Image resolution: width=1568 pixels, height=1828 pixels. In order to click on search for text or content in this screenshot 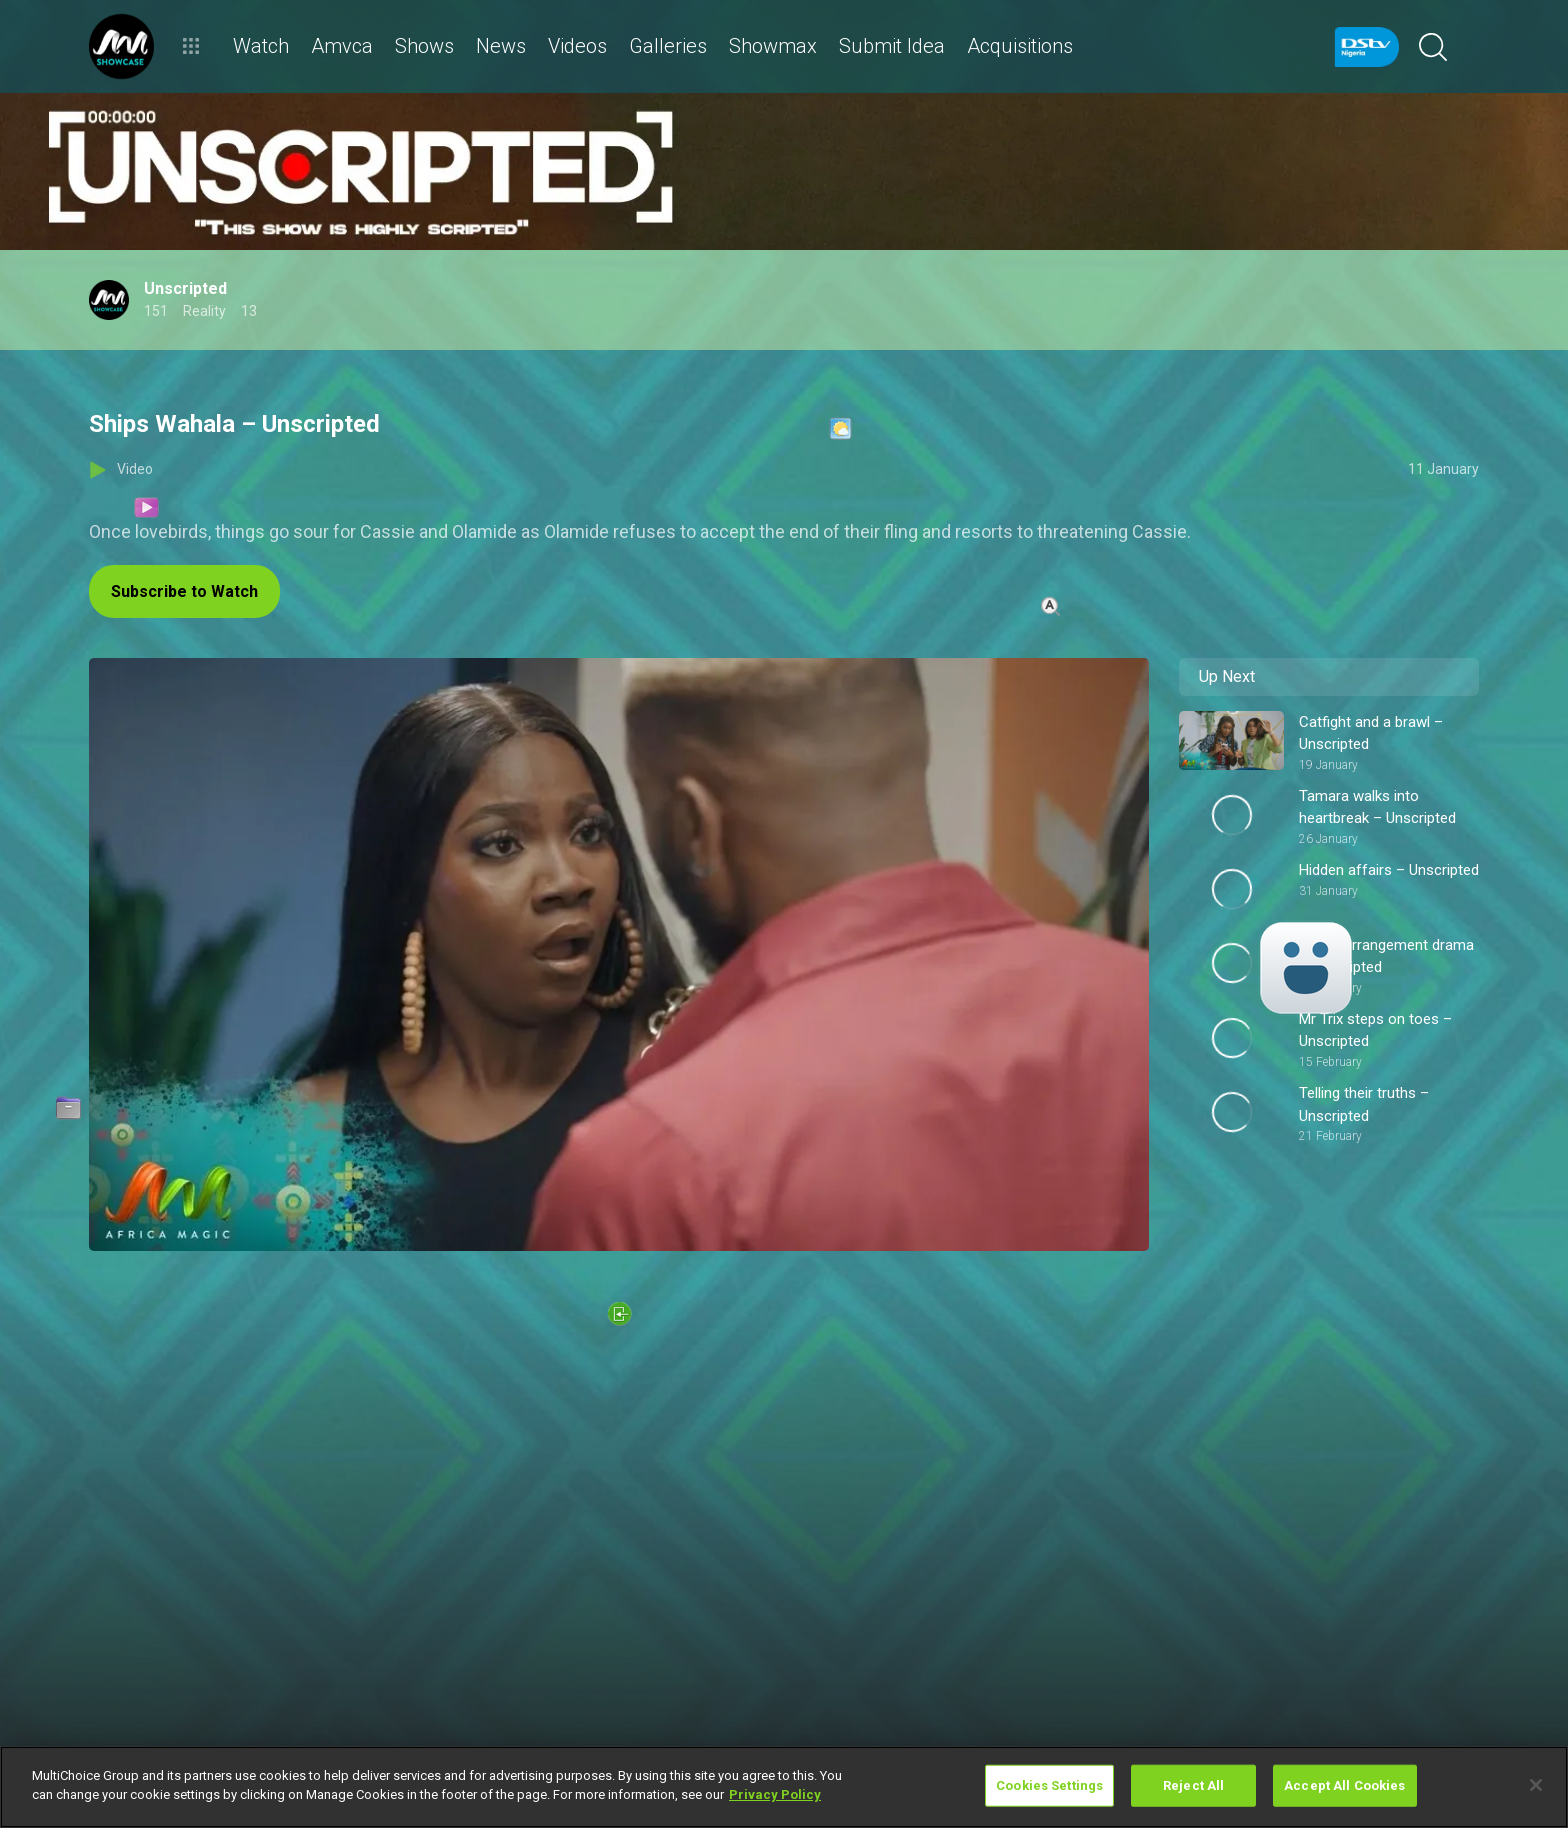, I will do `click(1050, 606)`.